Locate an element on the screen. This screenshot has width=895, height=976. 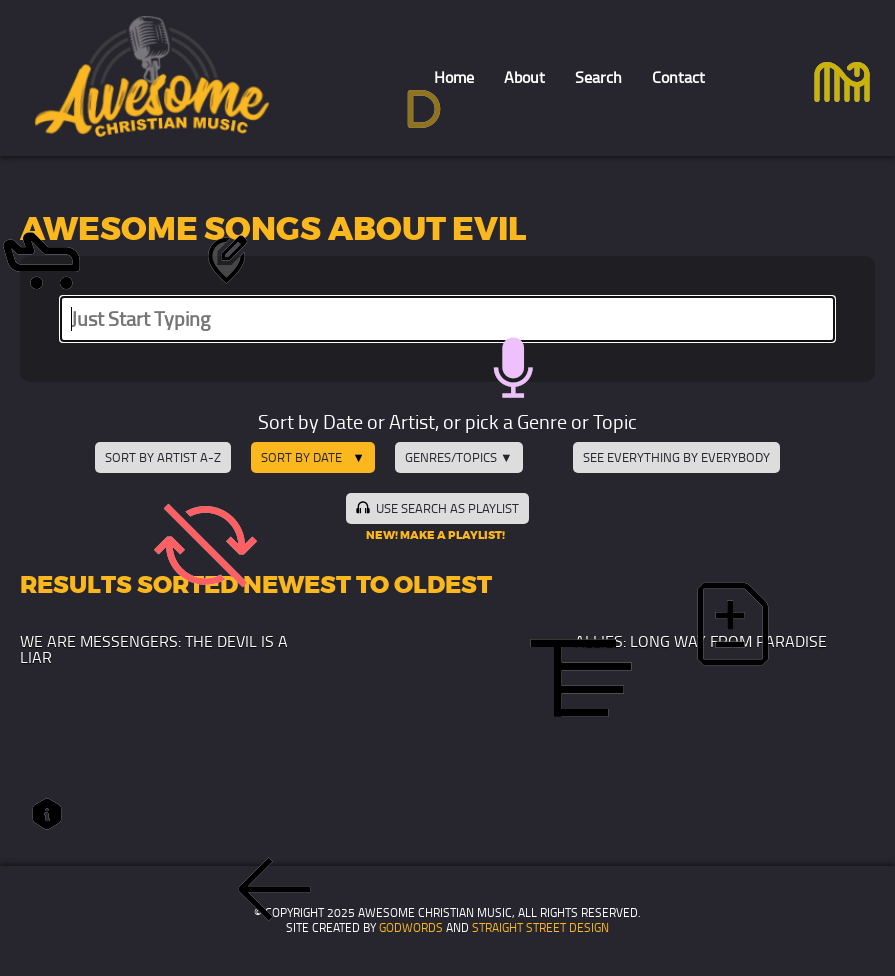
represents the letter D in text or keyboard input is located at coordinates (424, 109).